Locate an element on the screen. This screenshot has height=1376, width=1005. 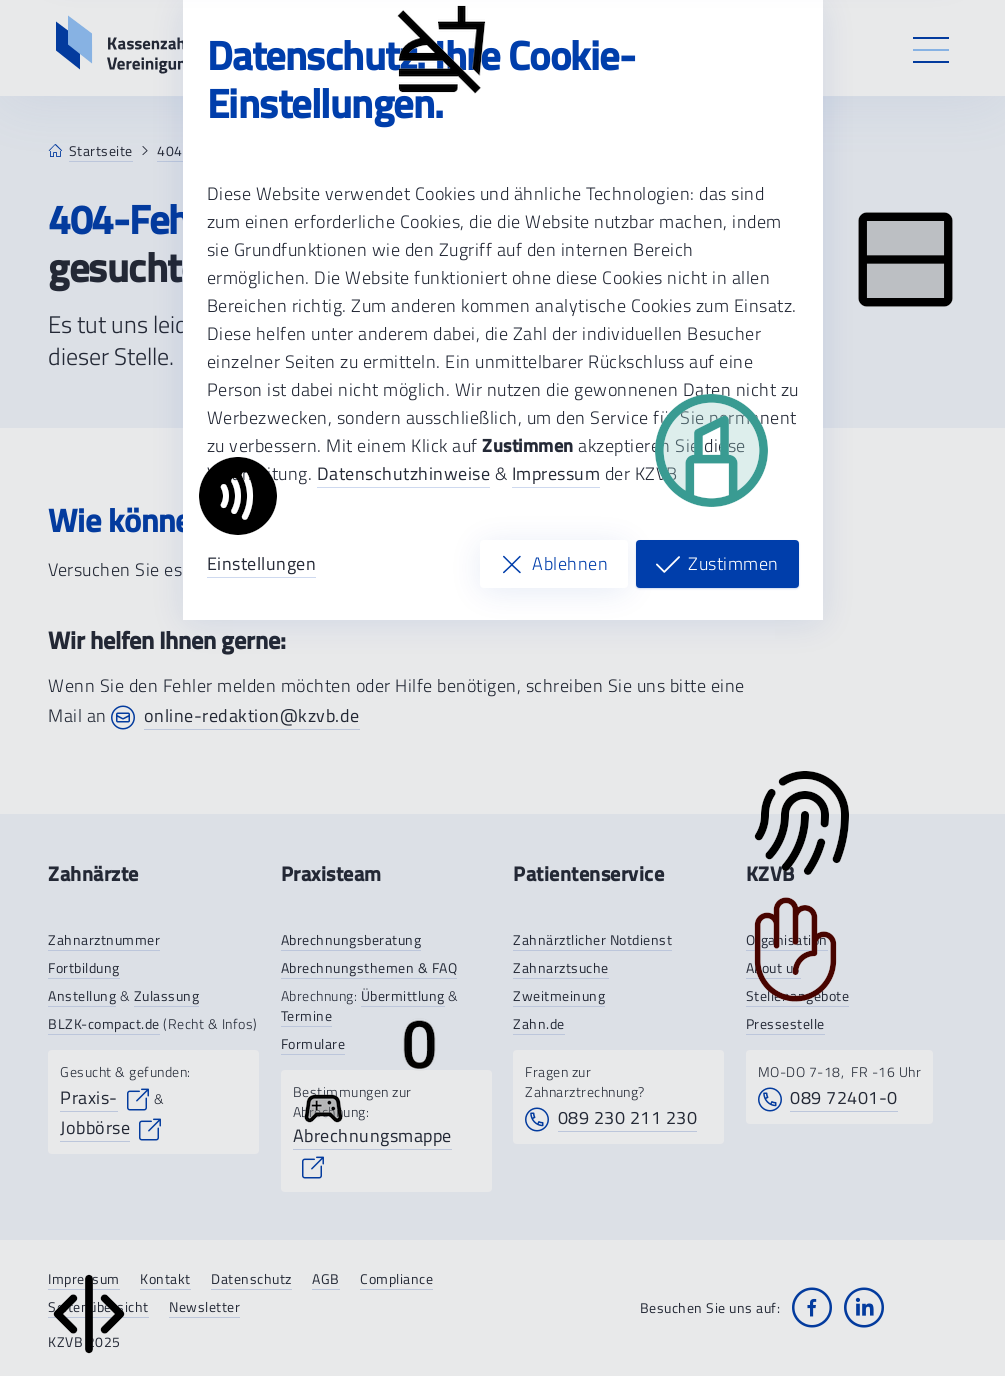
set exposure compensation to zero is located at coordinates (419, 1046).